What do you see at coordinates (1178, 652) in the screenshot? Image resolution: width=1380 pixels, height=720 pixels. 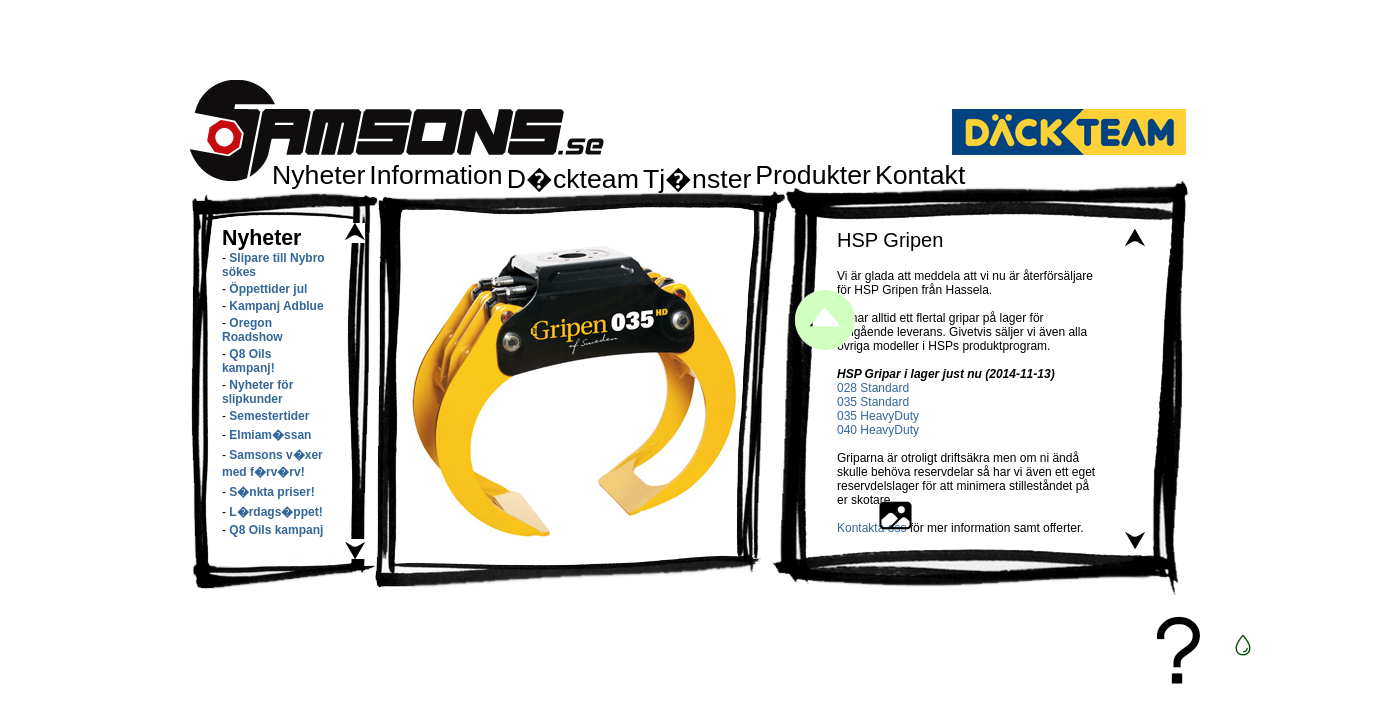 I see `access help or support resources` at bounding box center [1178, 652].